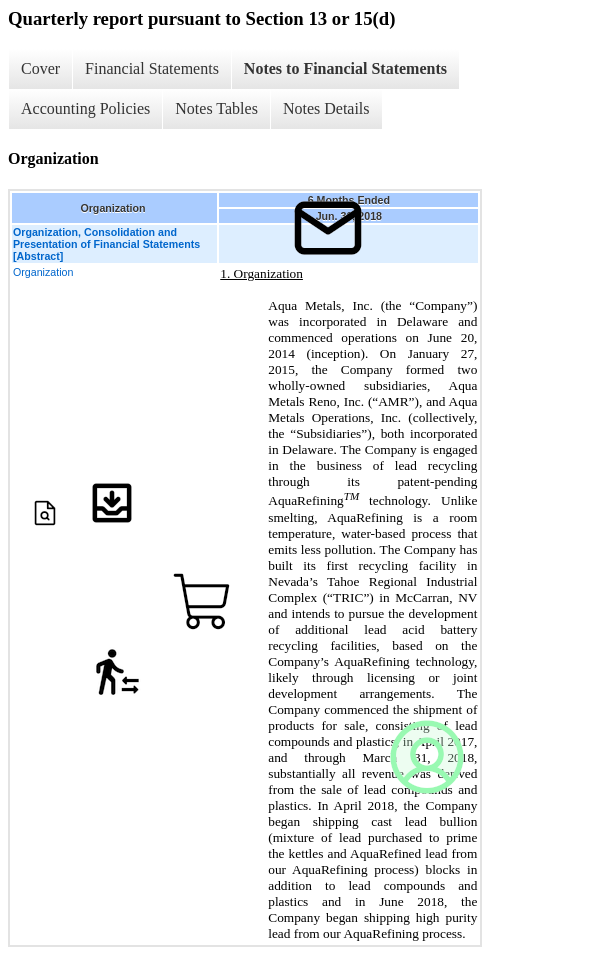 The width and height of the screenshot is (609, 968). I want to click on view your profile, so click(427, 757).